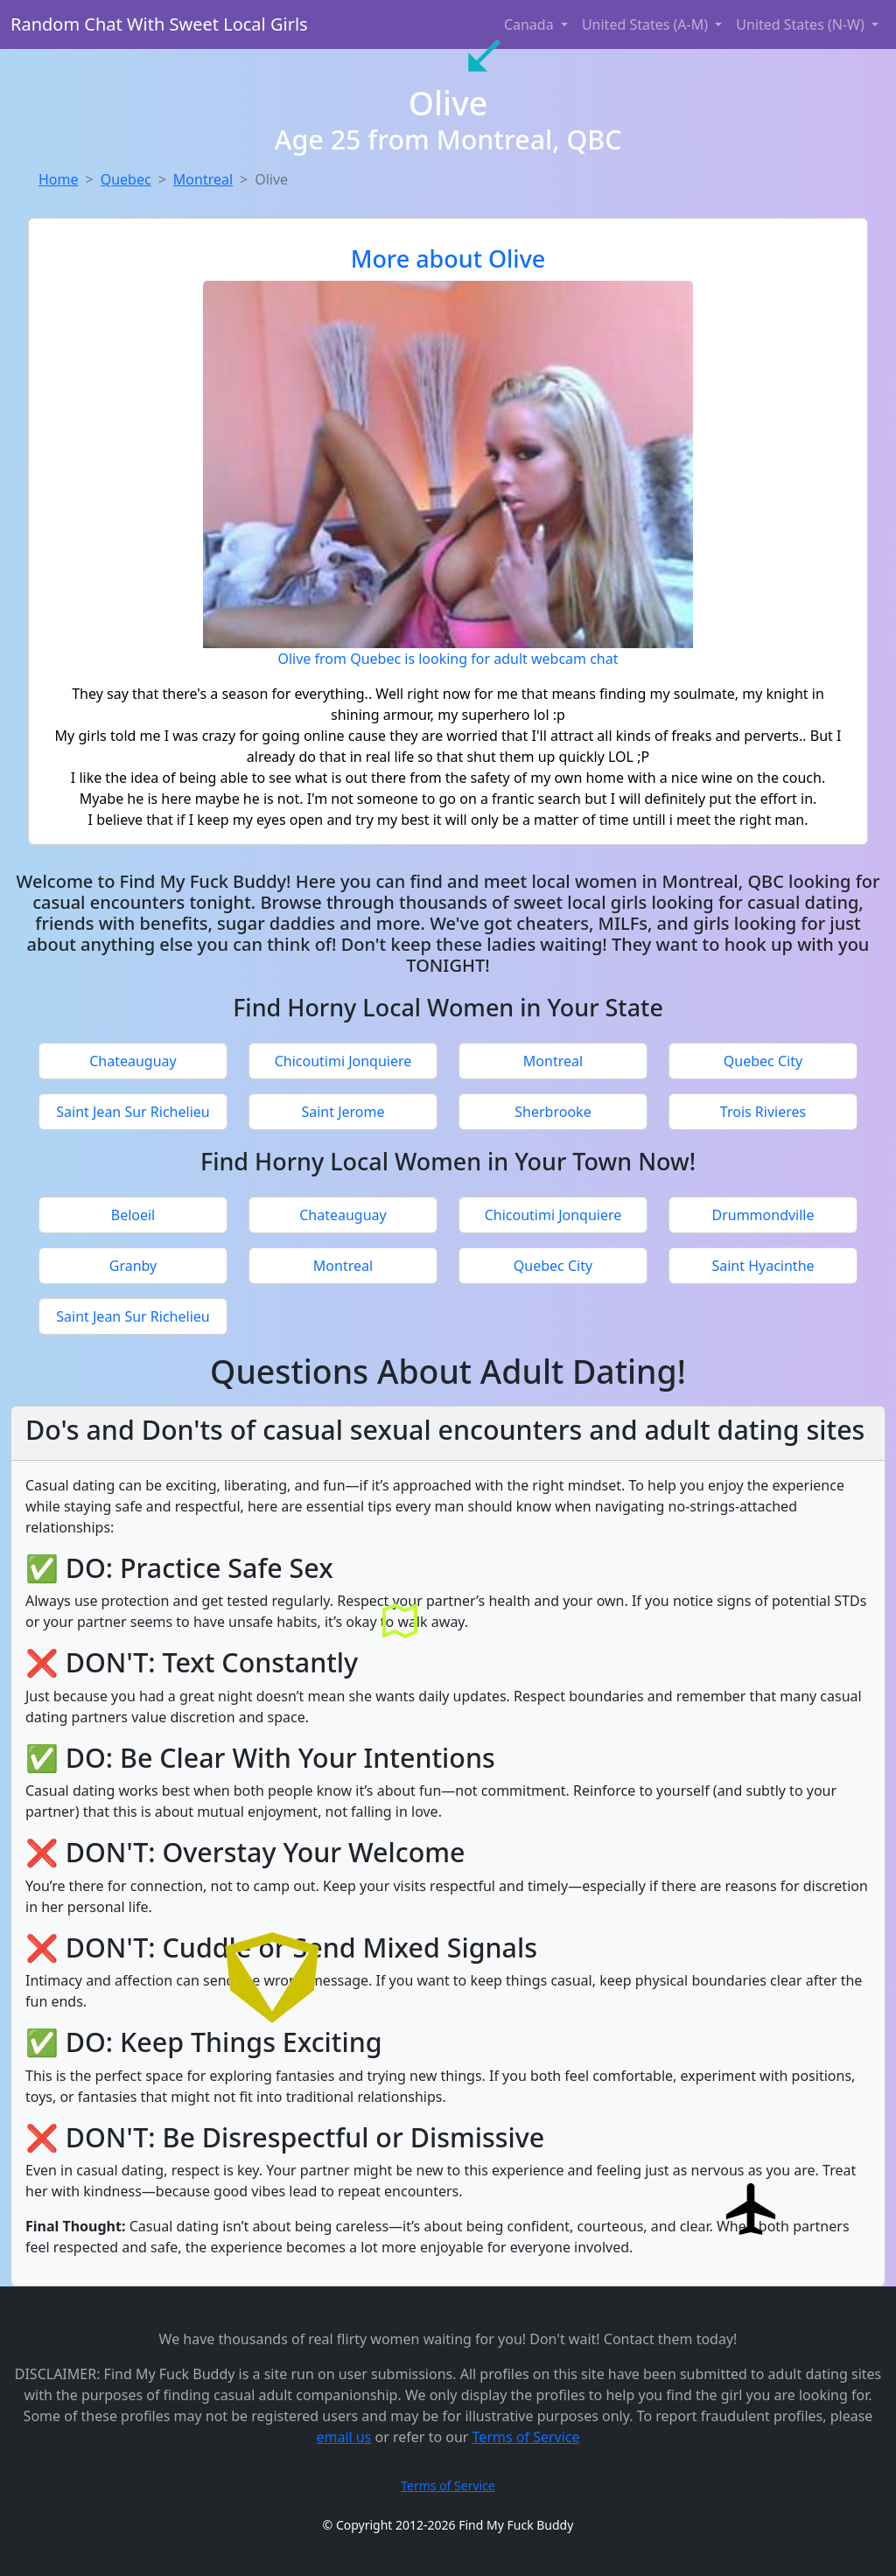 Image resolution: width=896 pixels, height=2576 pixels. Describe the element at coordinates (272, 1974) in the screenshot. I see `openbase logo` at that location.